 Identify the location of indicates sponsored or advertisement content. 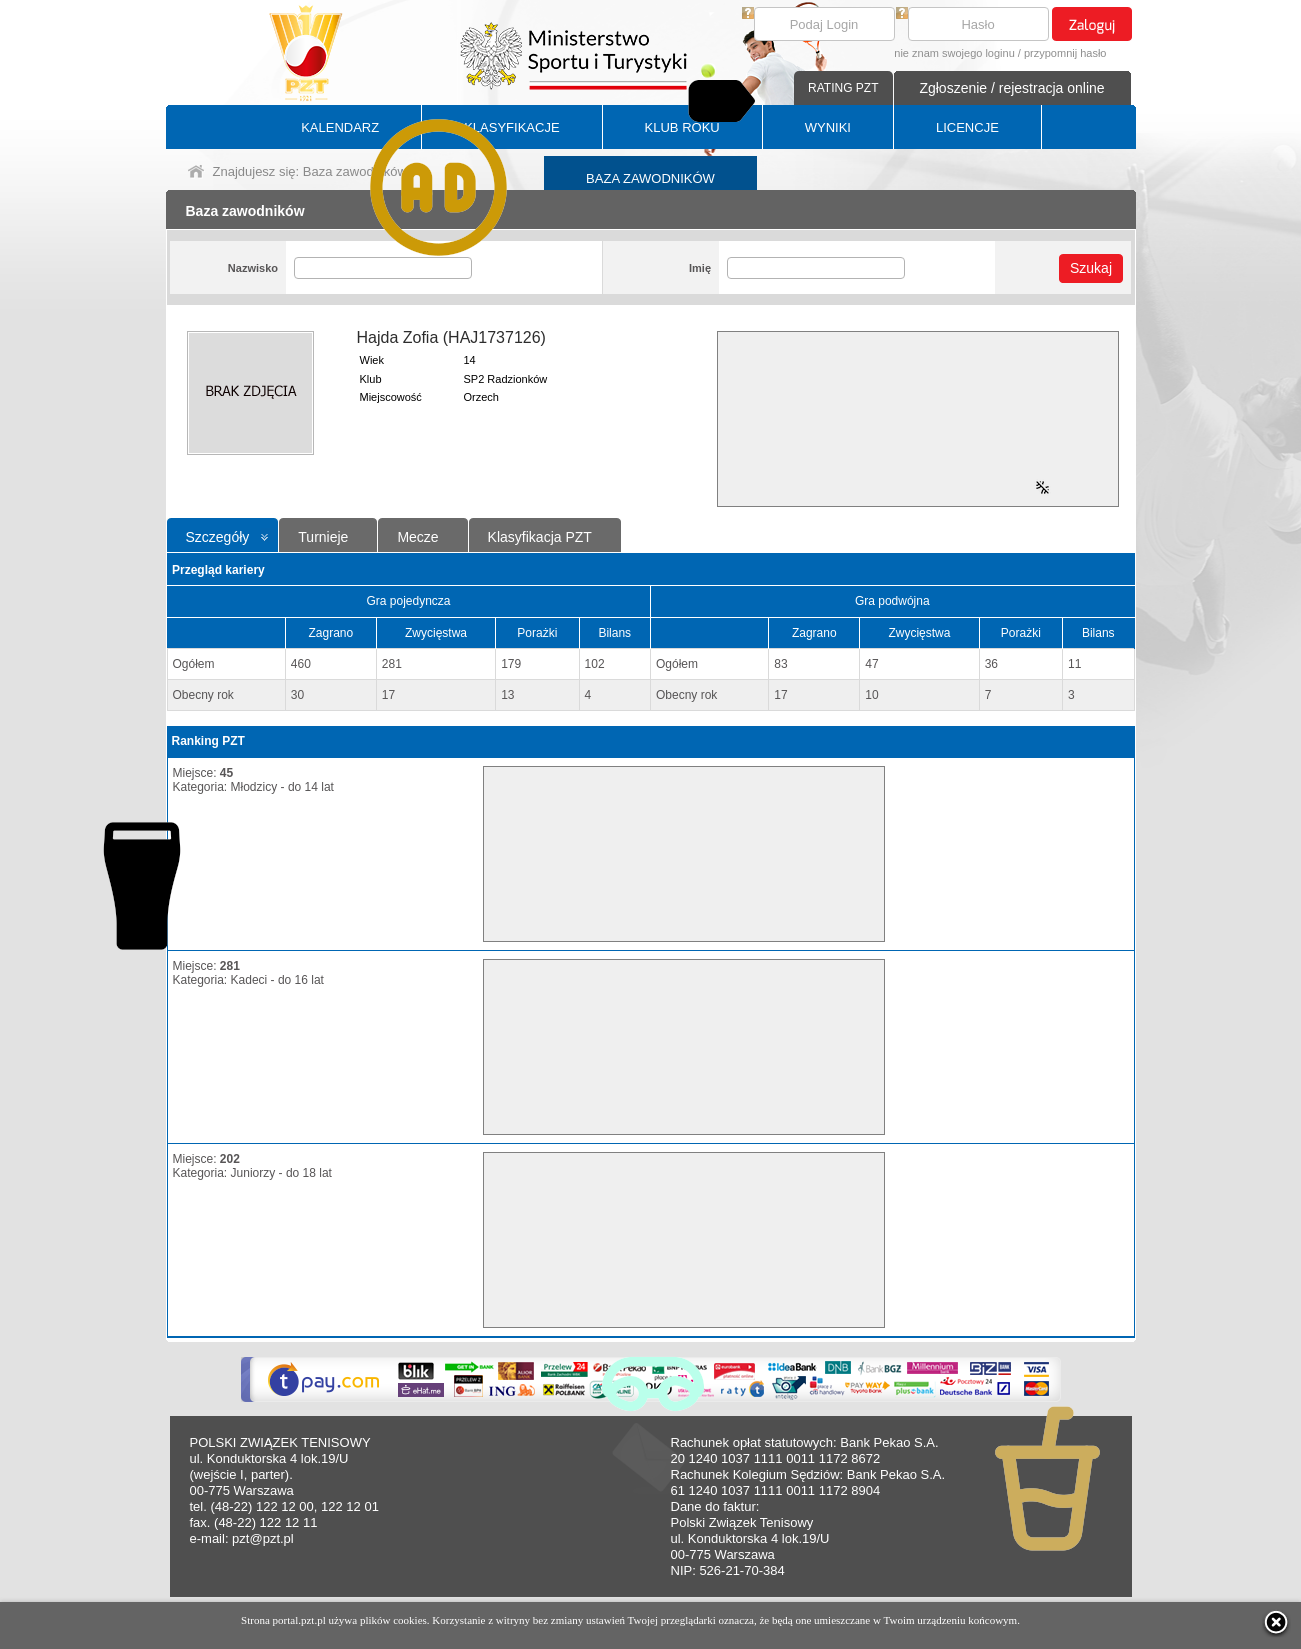
(438, 187).